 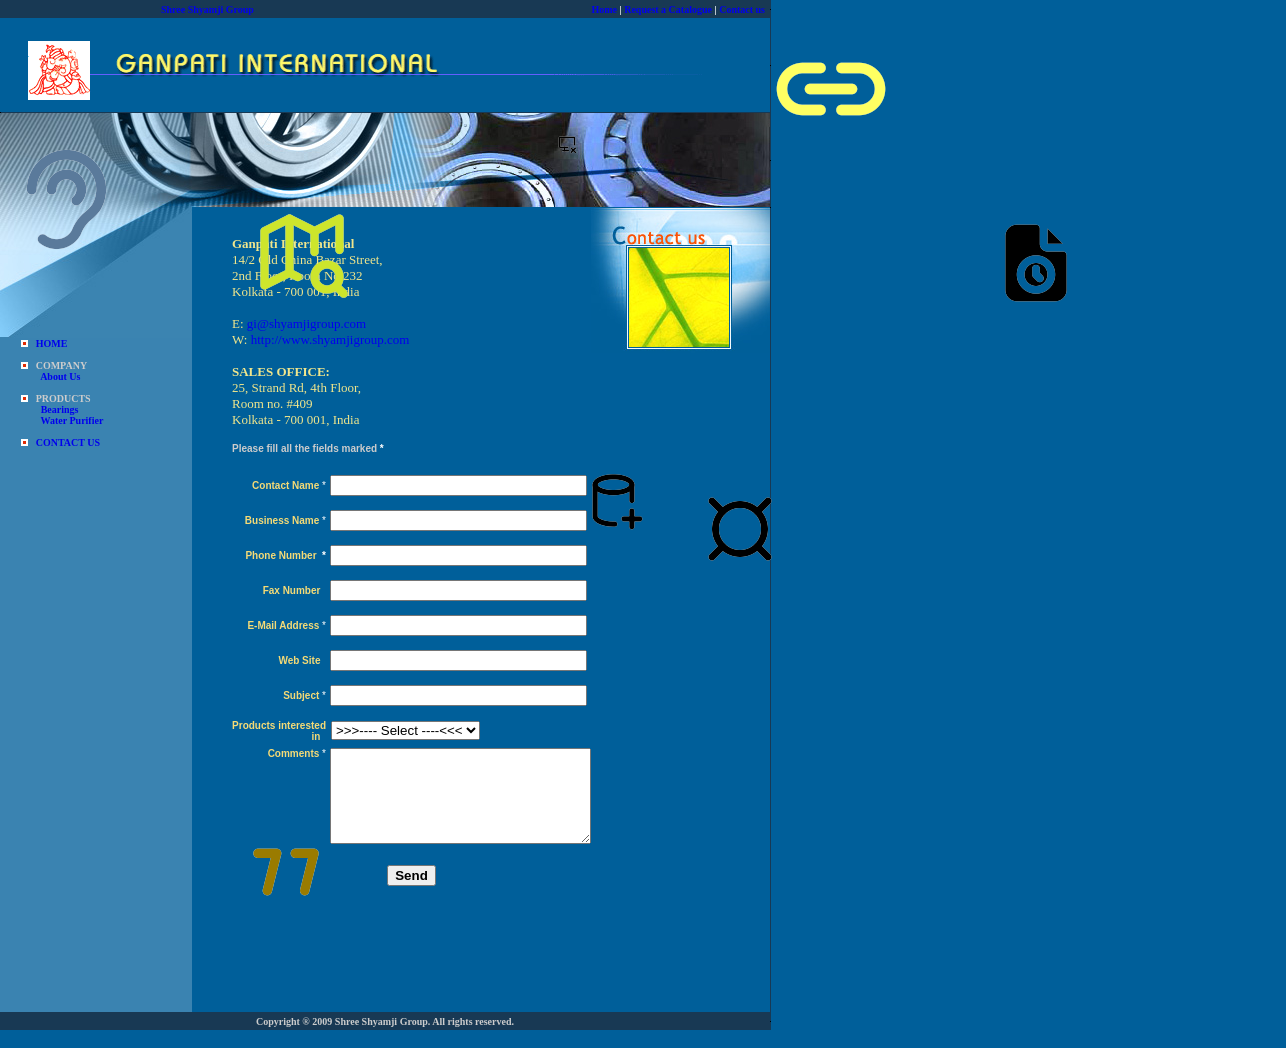 What do you see at coordinates (831, 89) in the screenshot?
I see `copy link to clipboard` at bounding box center [831, 89].